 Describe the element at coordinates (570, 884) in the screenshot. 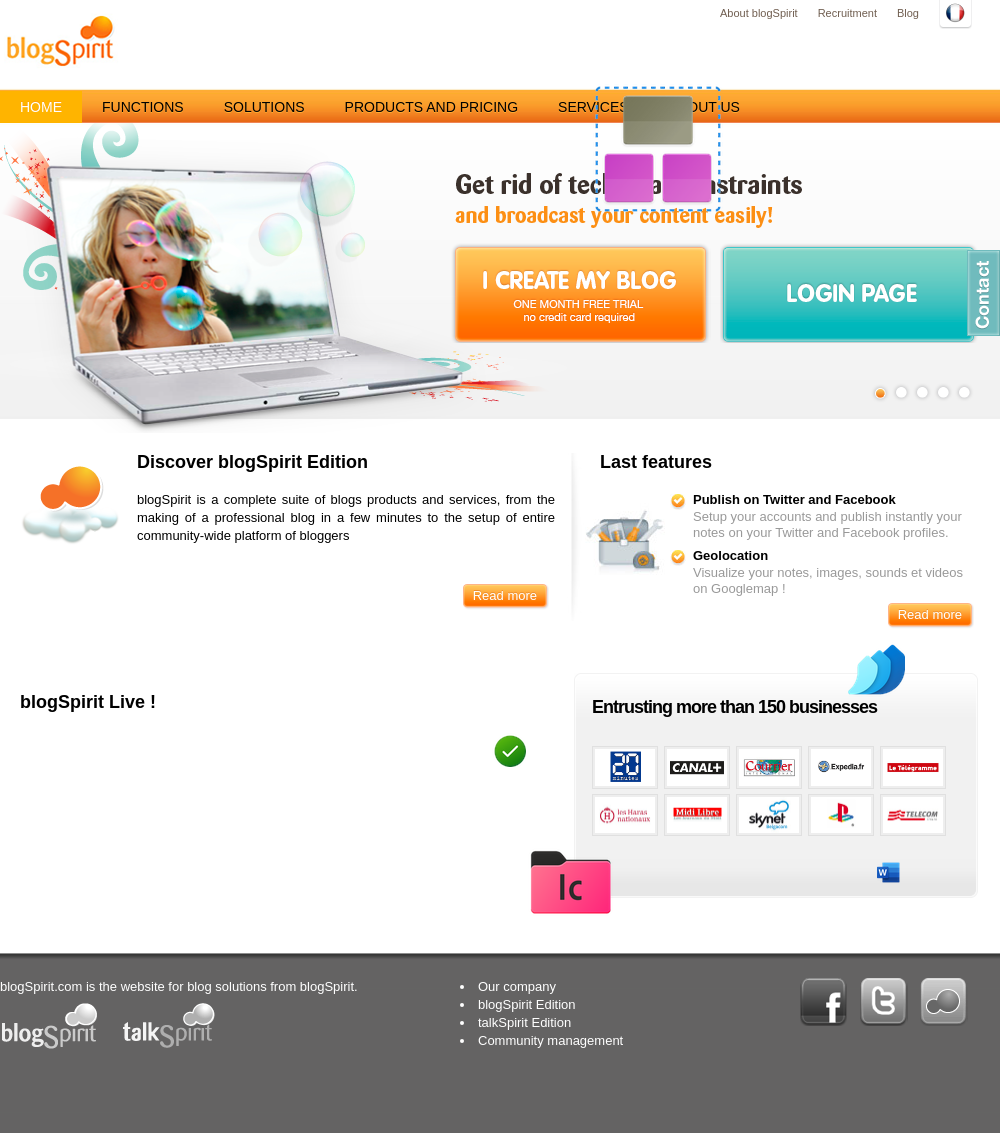

I see `open folder containing Adobe InCopy files` at that location.